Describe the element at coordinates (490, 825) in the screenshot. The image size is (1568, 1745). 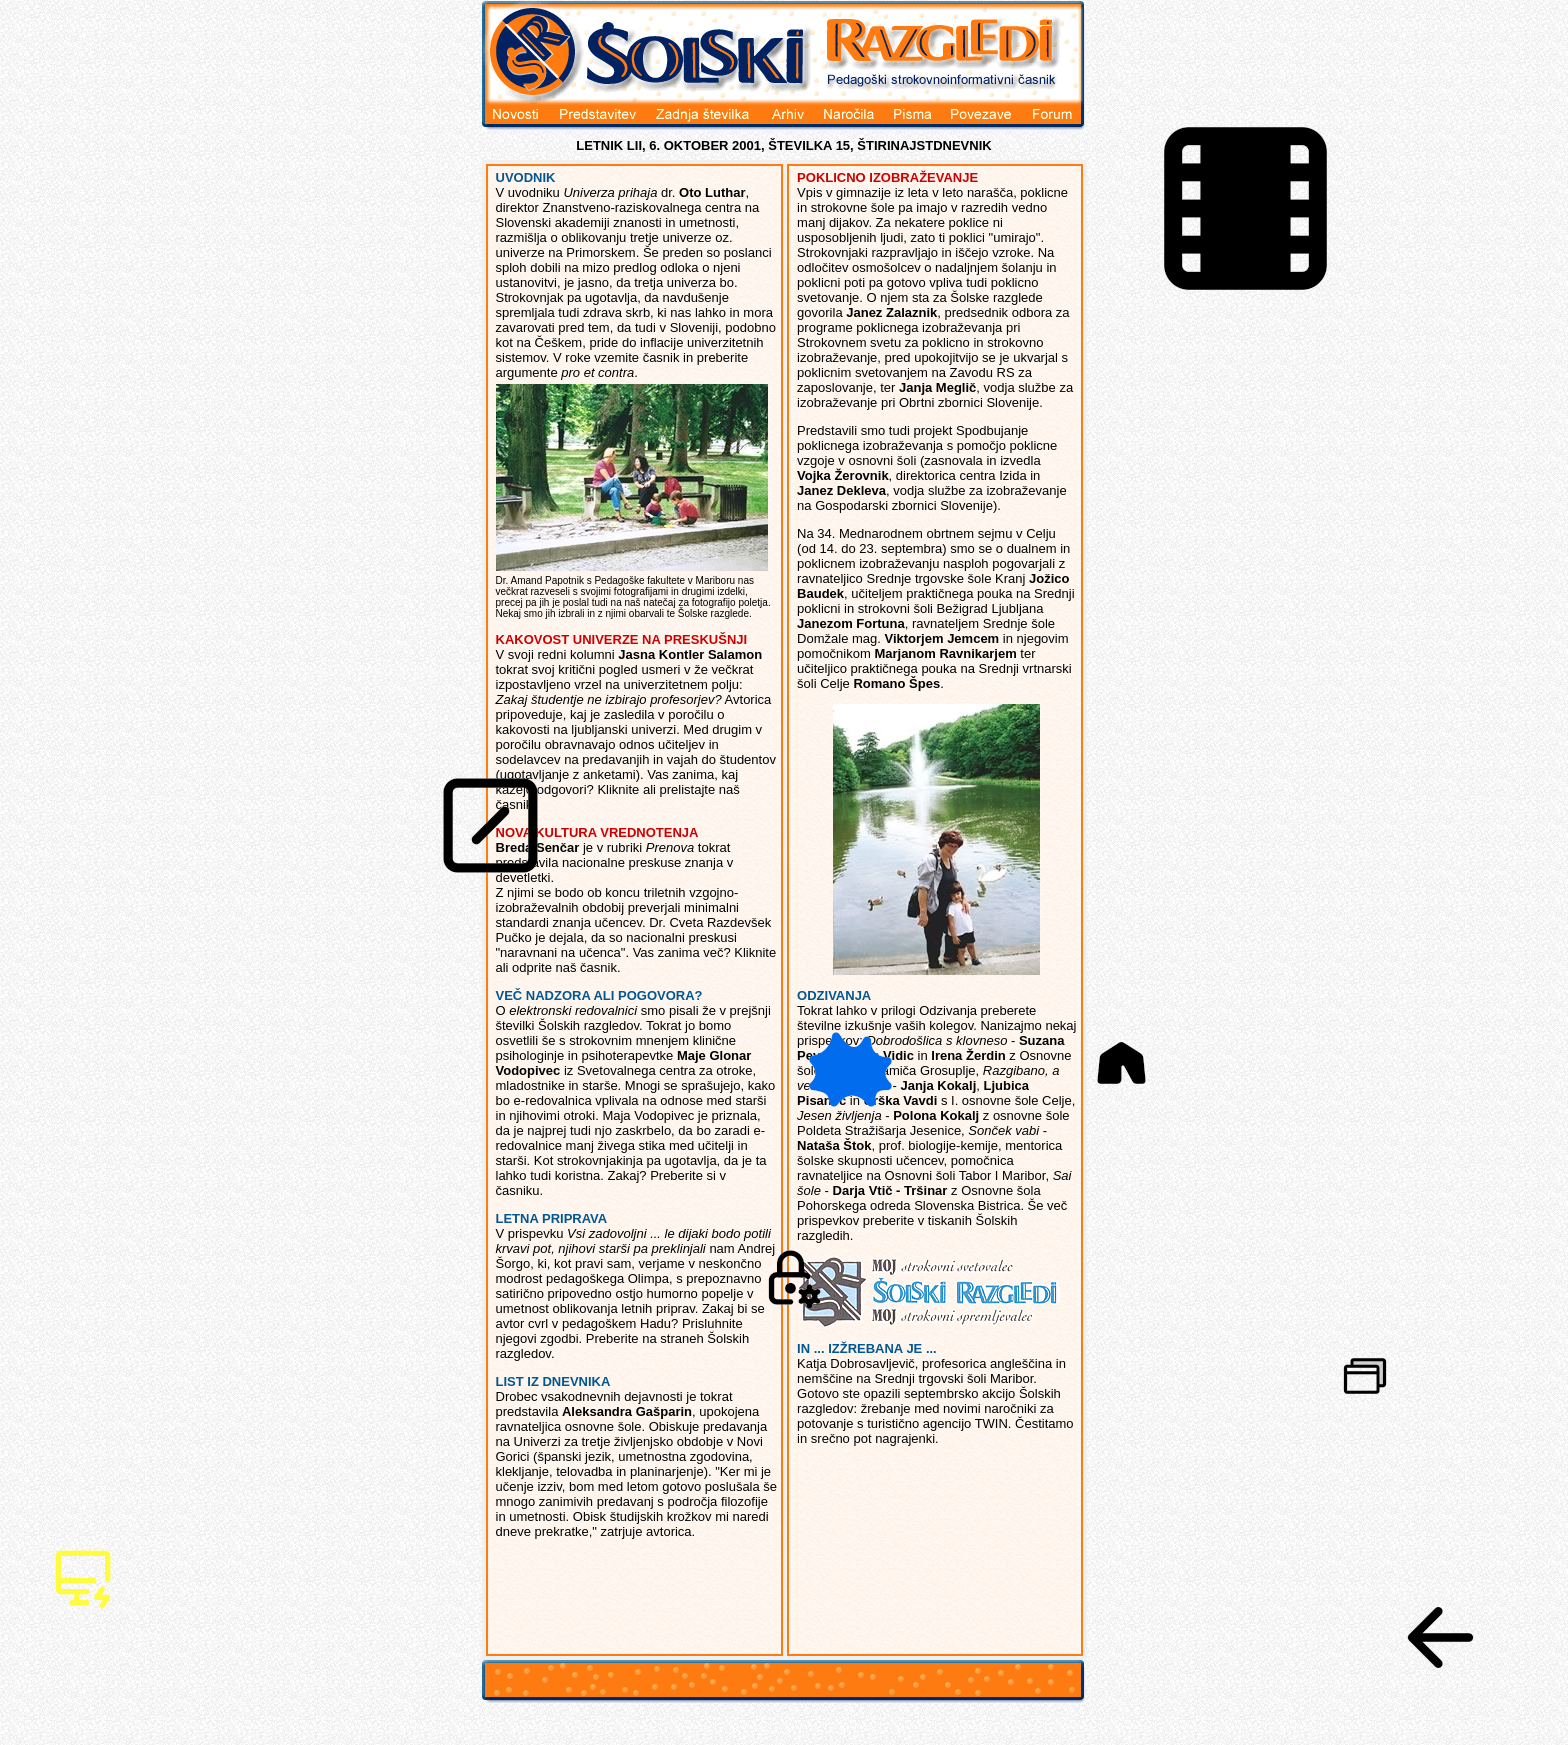
I see `indicates a blocked or prohibited action` at that location.